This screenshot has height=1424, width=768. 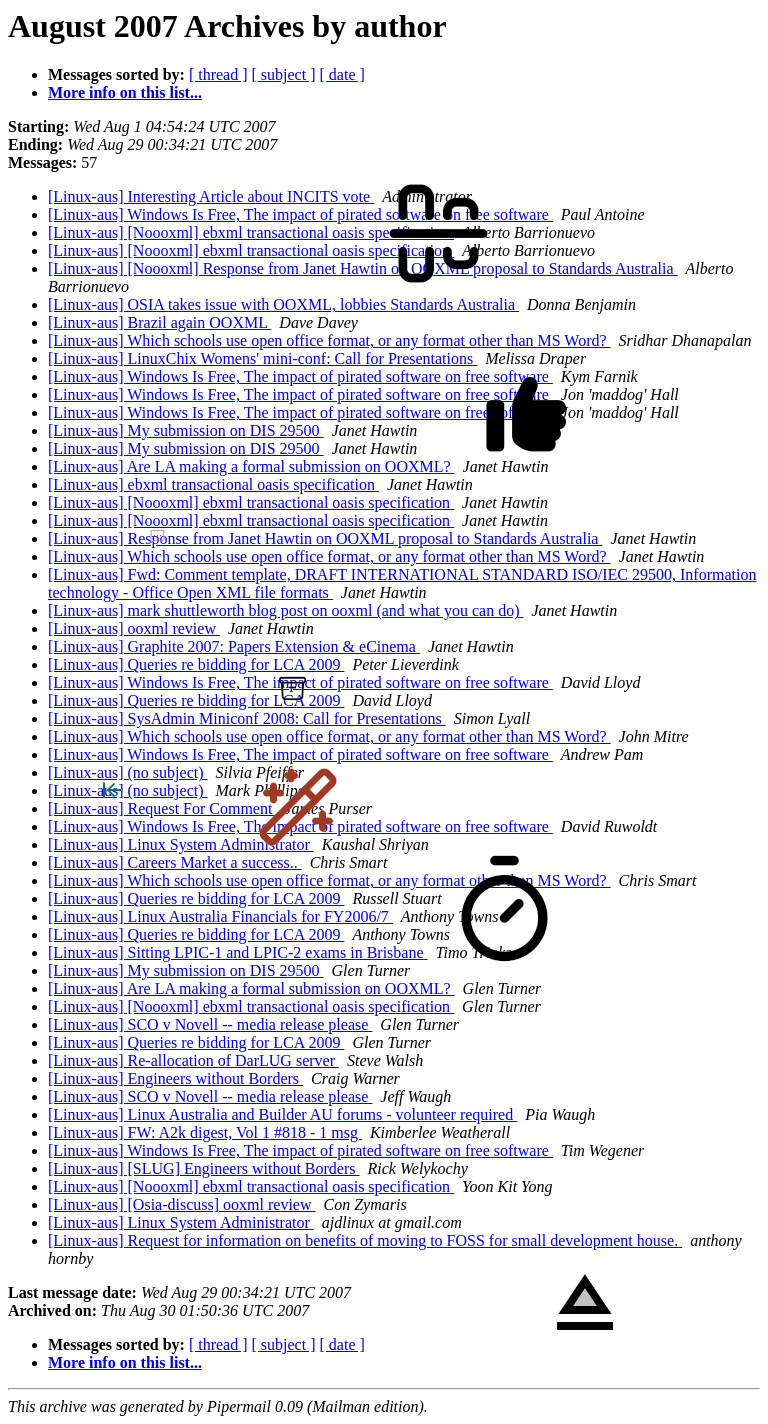 What do you see at coordinates (504, 908) in the screenshot?
I see `start or set a timer` at bounding box center [504, 908].